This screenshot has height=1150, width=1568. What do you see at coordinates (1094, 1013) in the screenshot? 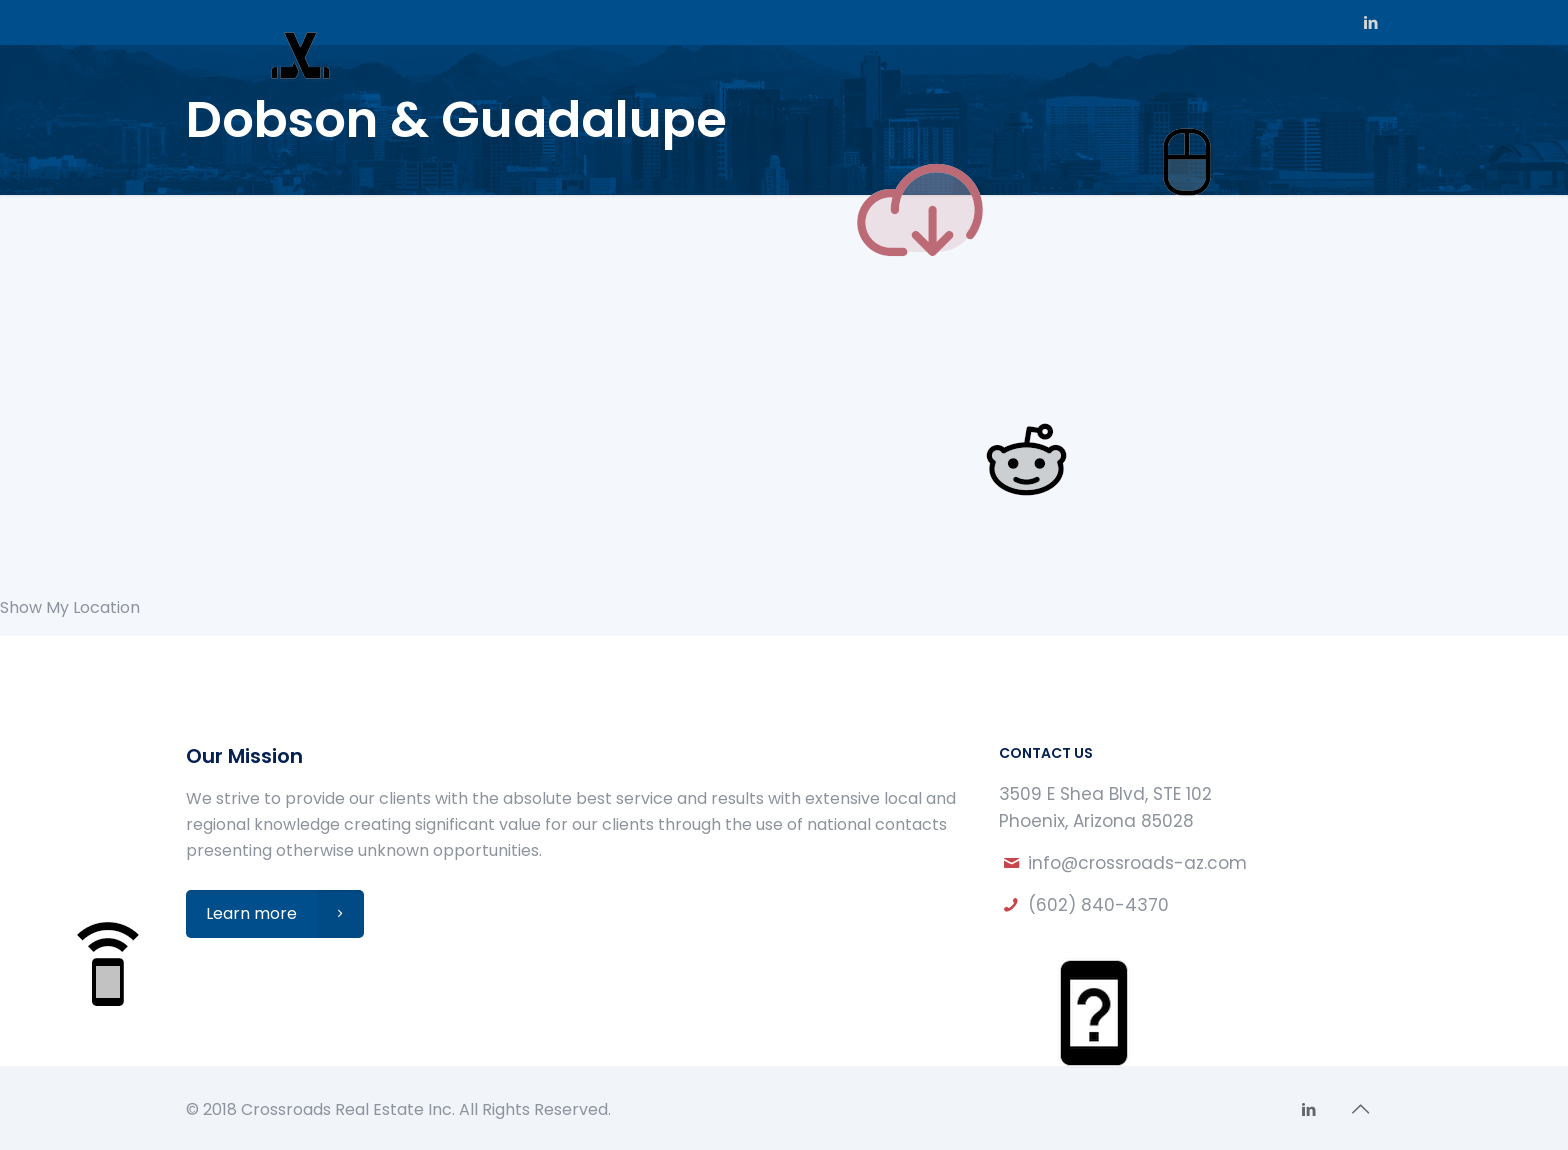
I see `indicates an unrecognized or unknown device` at bounding box center [1094, 1013].